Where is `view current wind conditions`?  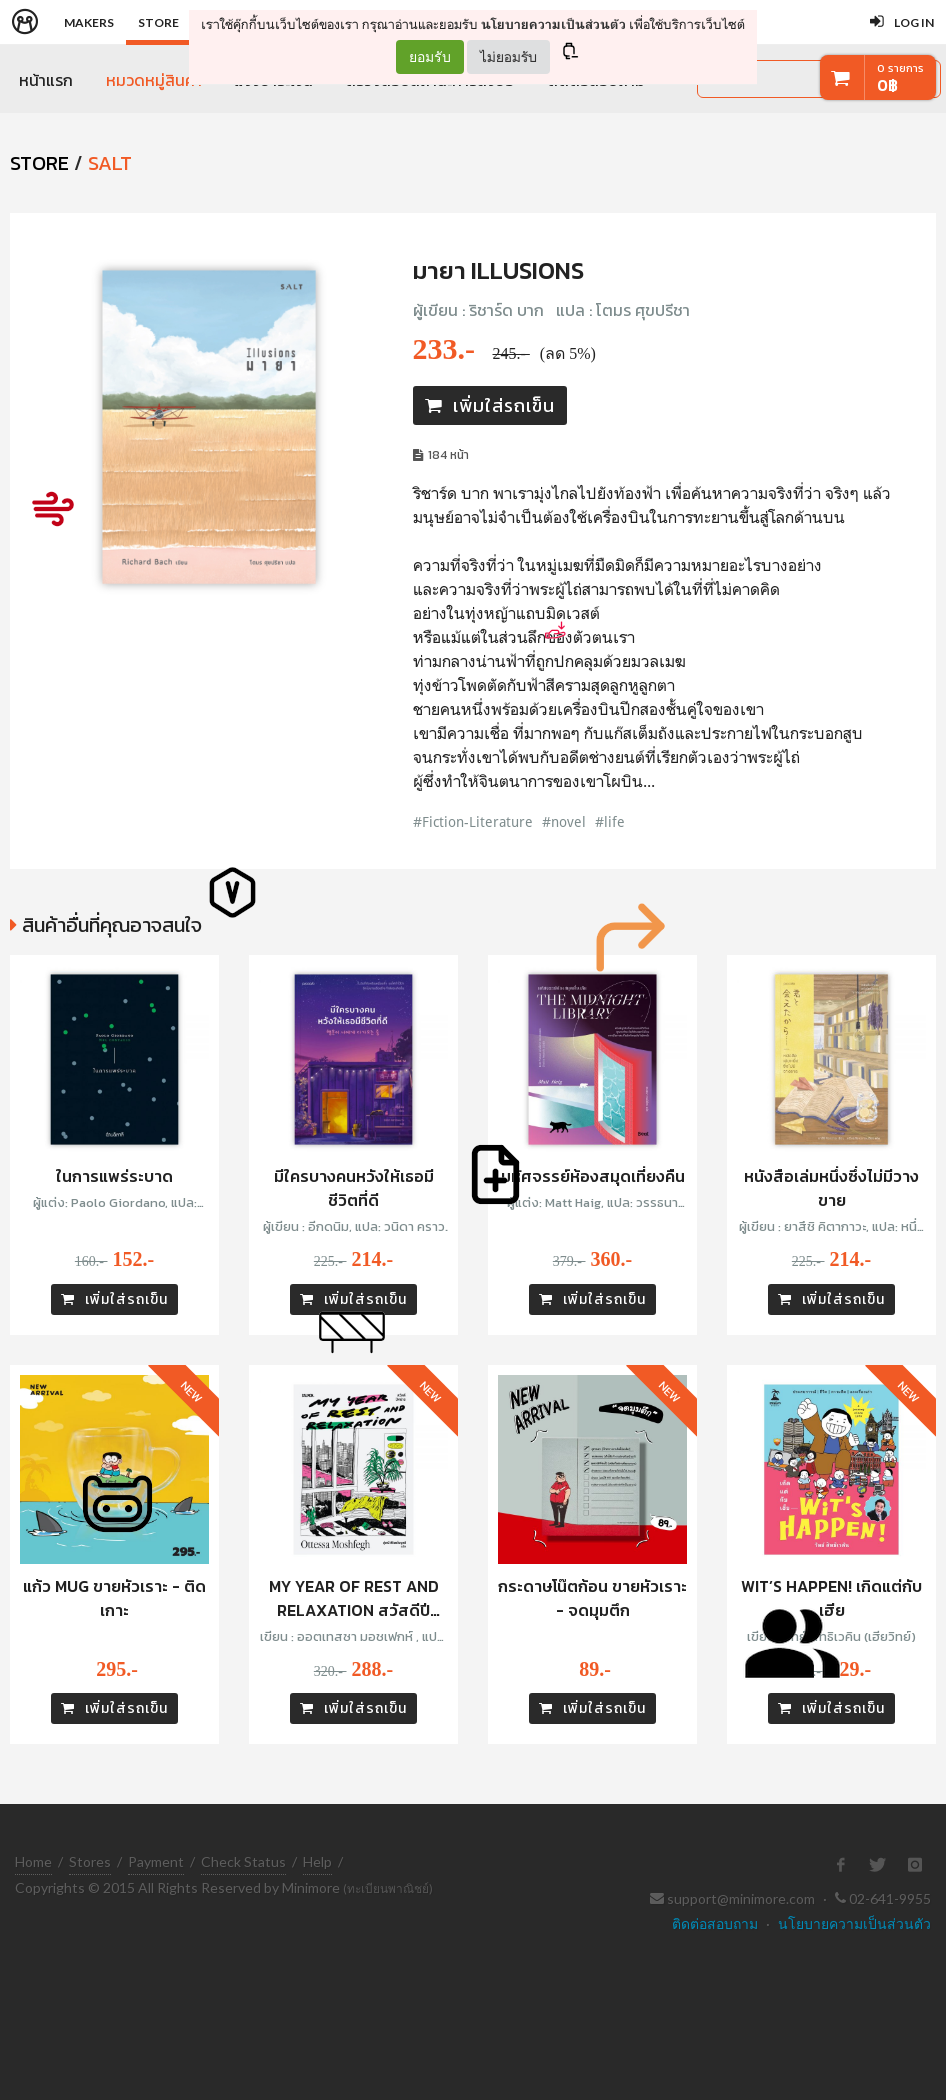
view current wind conditions is located at coordinates (53, 509).